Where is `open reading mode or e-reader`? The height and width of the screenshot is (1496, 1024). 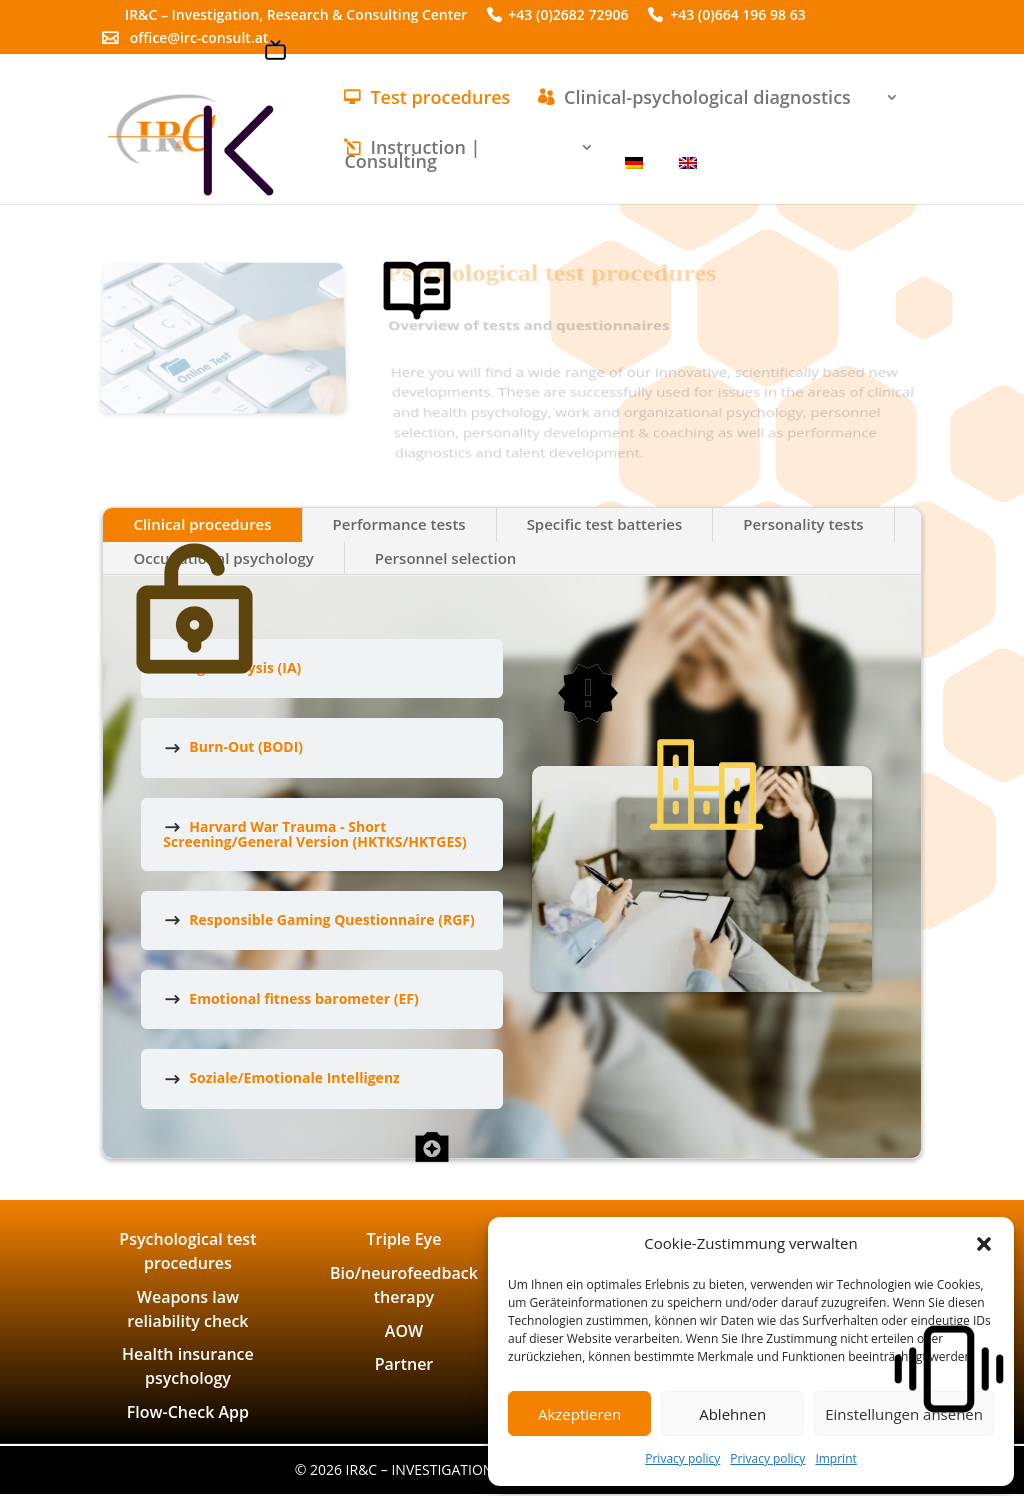 open reading mode or e-reader is located at coordinates (417, 286).